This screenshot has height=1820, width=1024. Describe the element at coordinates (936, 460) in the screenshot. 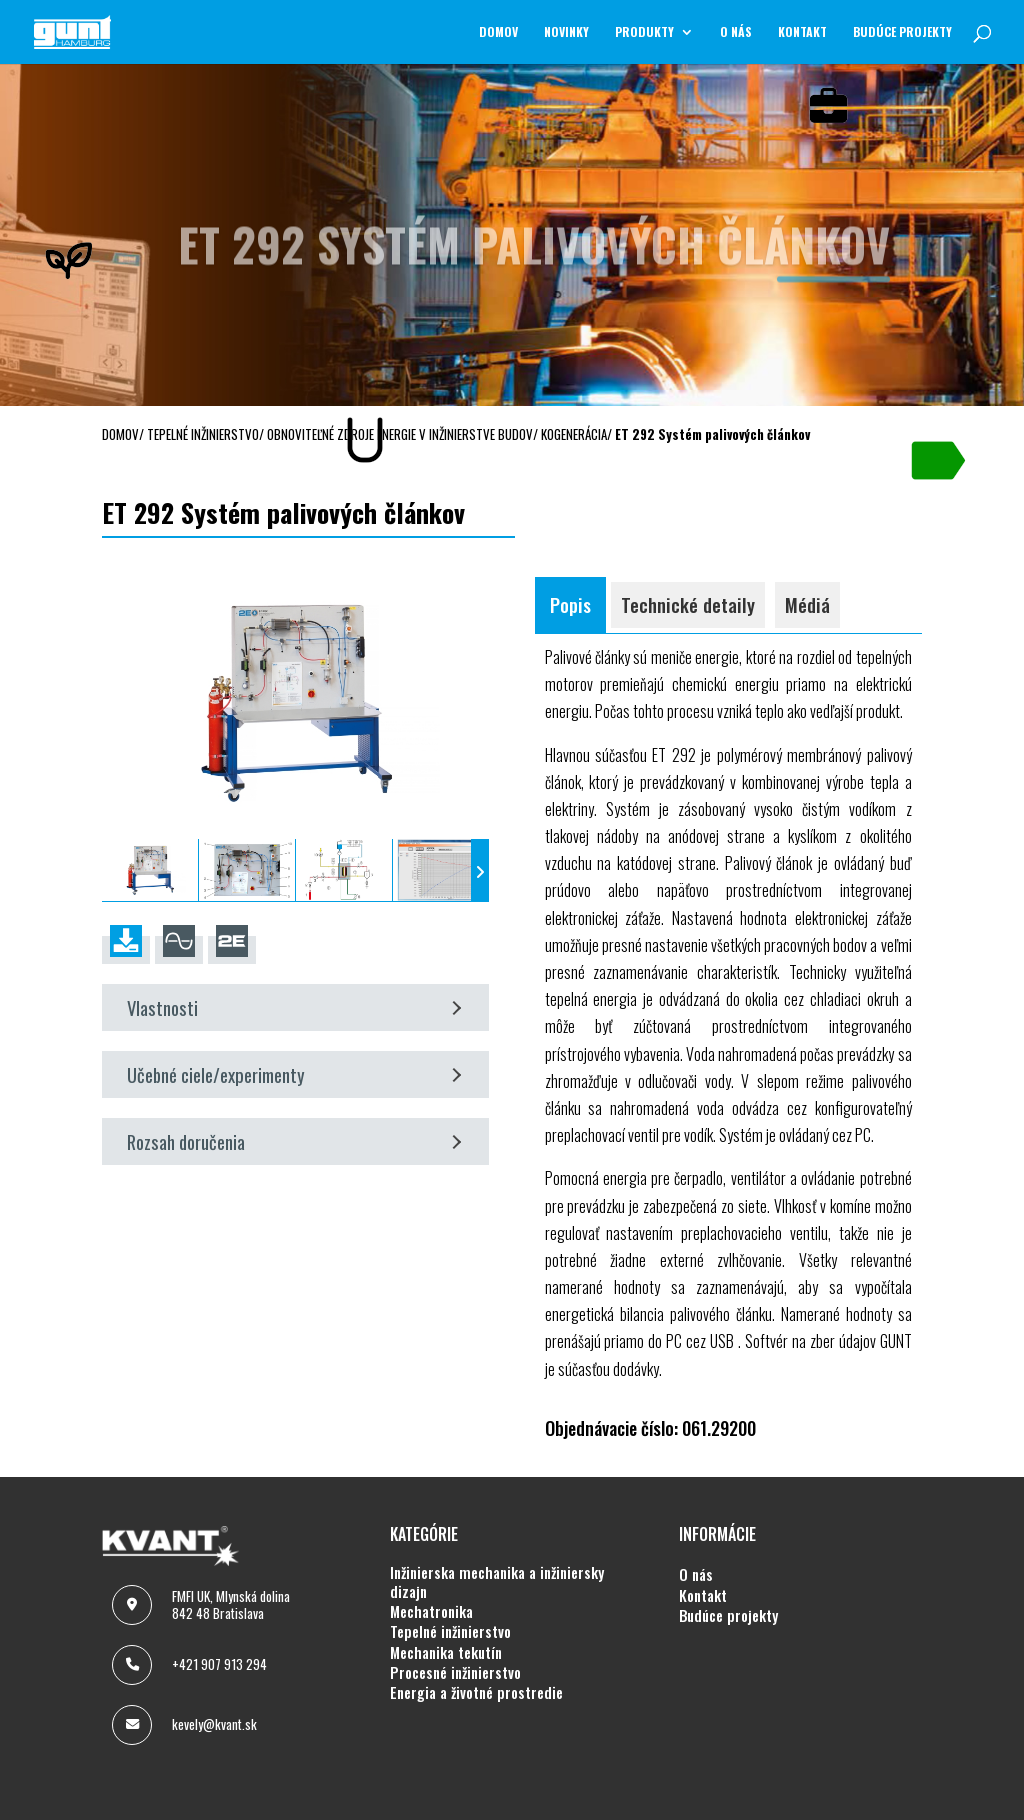

I see `add a tag or label to an item` at that location.